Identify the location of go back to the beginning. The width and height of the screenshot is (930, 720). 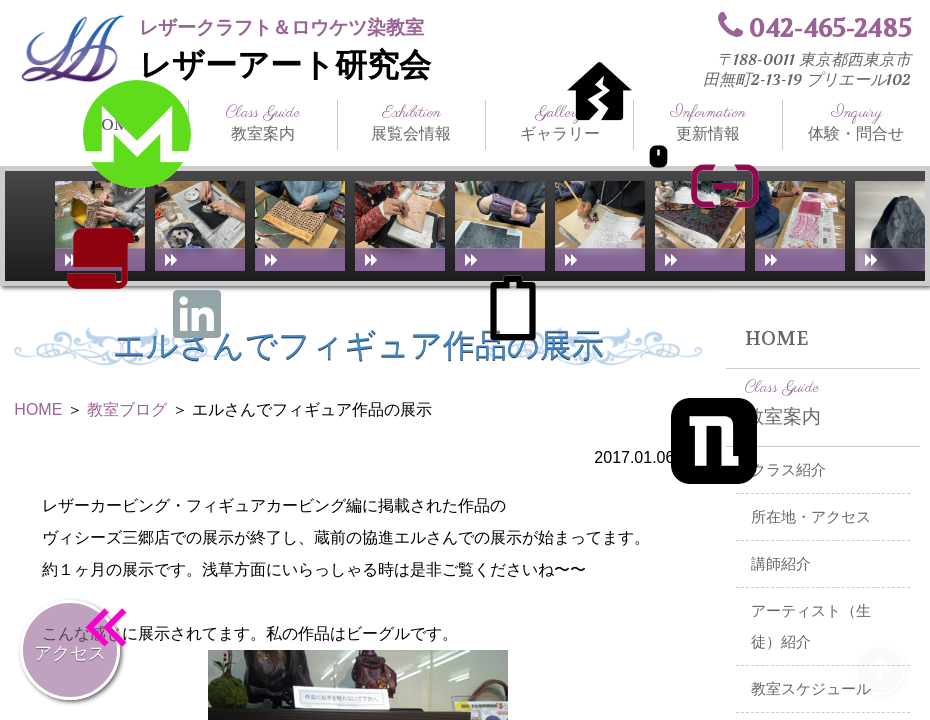
(107, 627).